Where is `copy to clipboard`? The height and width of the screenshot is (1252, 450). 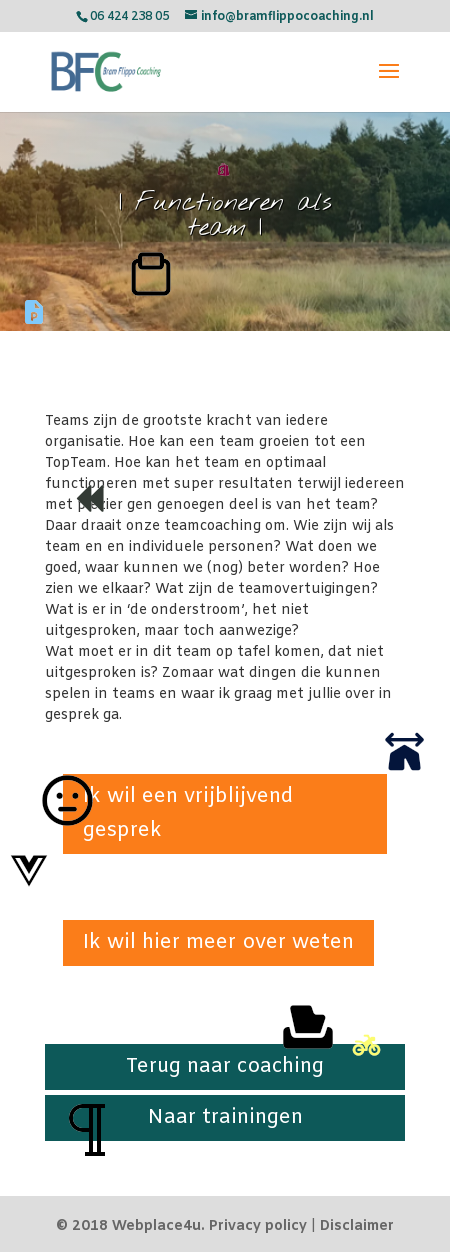 copy to clipboard is located at coordinates (151, 274).